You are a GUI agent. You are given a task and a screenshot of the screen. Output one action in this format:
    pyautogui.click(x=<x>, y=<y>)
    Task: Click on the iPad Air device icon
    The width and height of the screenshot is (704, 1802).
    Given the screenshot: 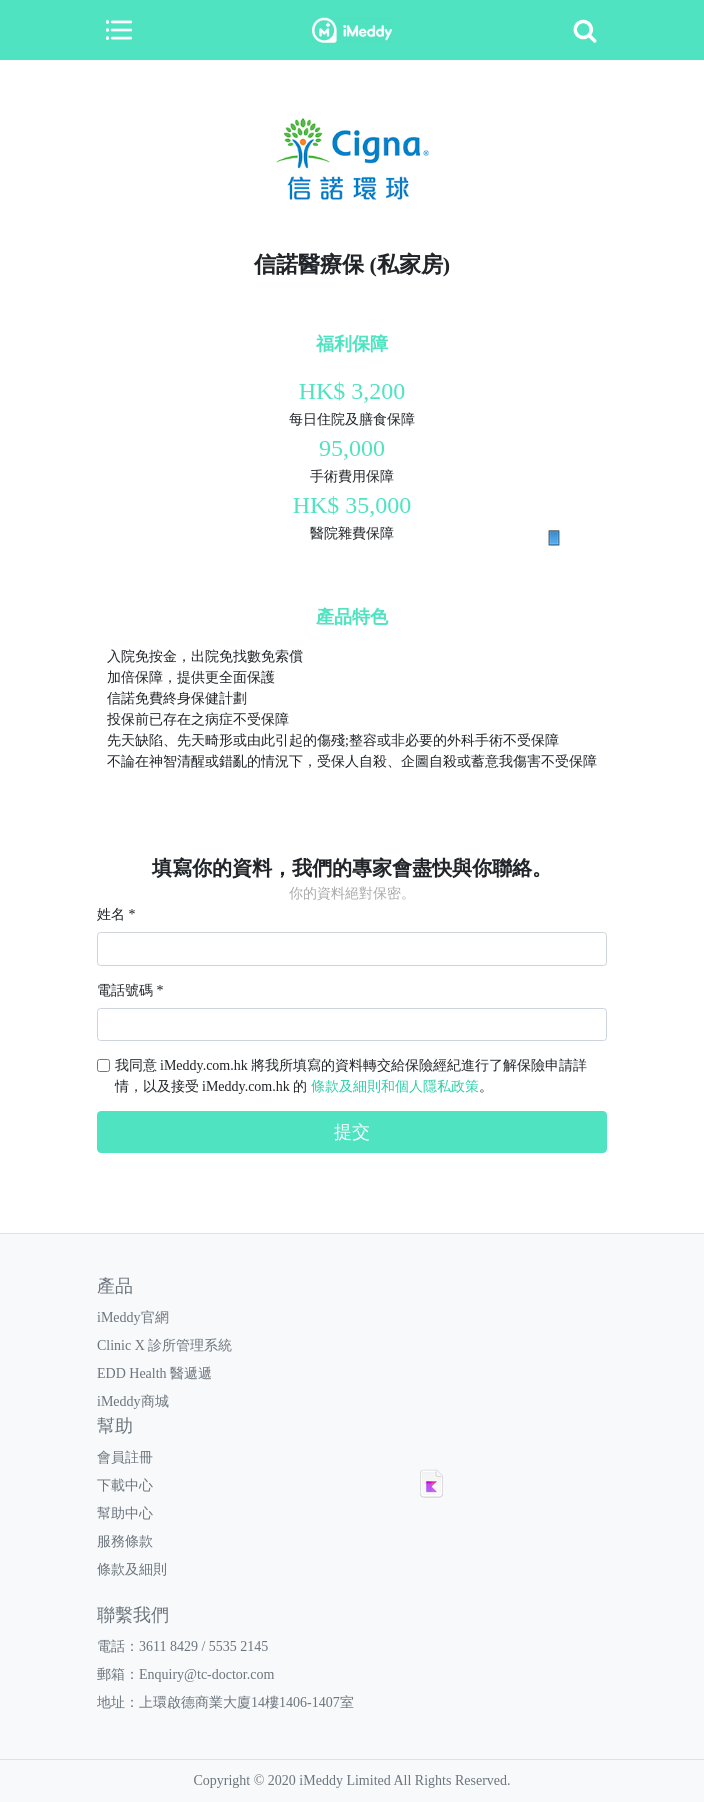 What is the action you would take?
    pyautogui.click(x=554, y=538)
    